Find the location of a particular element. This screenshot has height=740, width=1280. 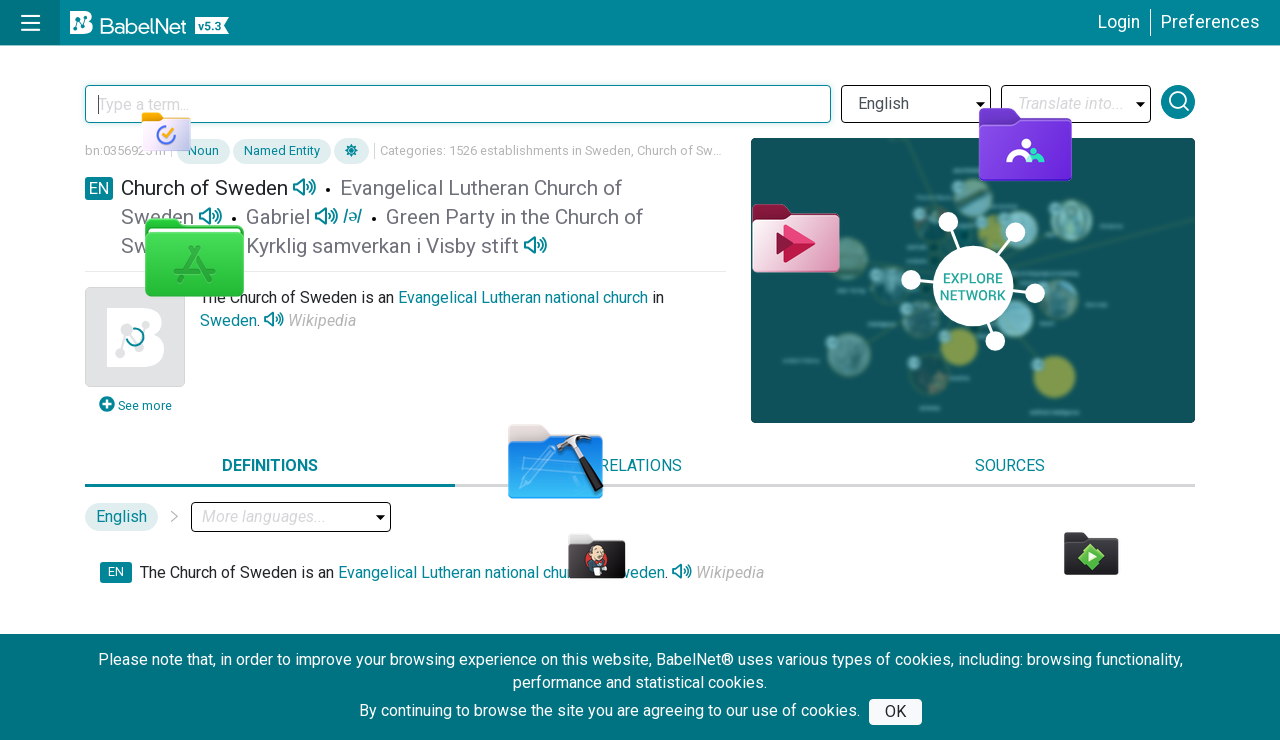

open templates folder is located at coordinates (194, 257).